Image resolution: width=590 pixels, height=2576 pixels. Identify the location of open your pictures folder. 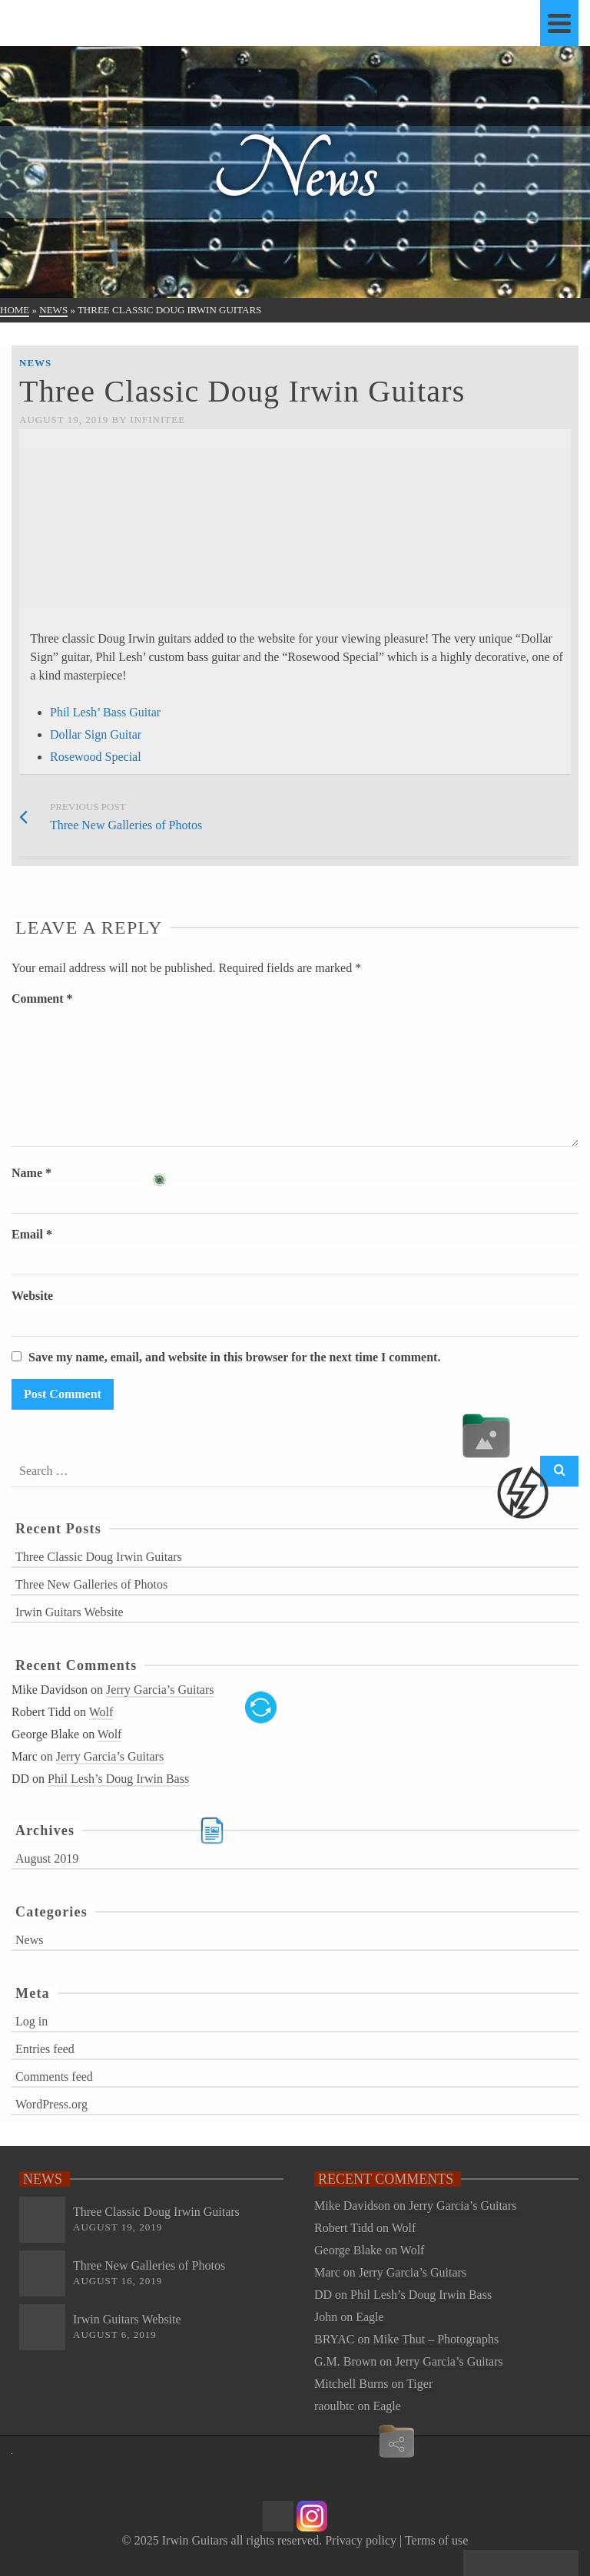
(486, 1436).